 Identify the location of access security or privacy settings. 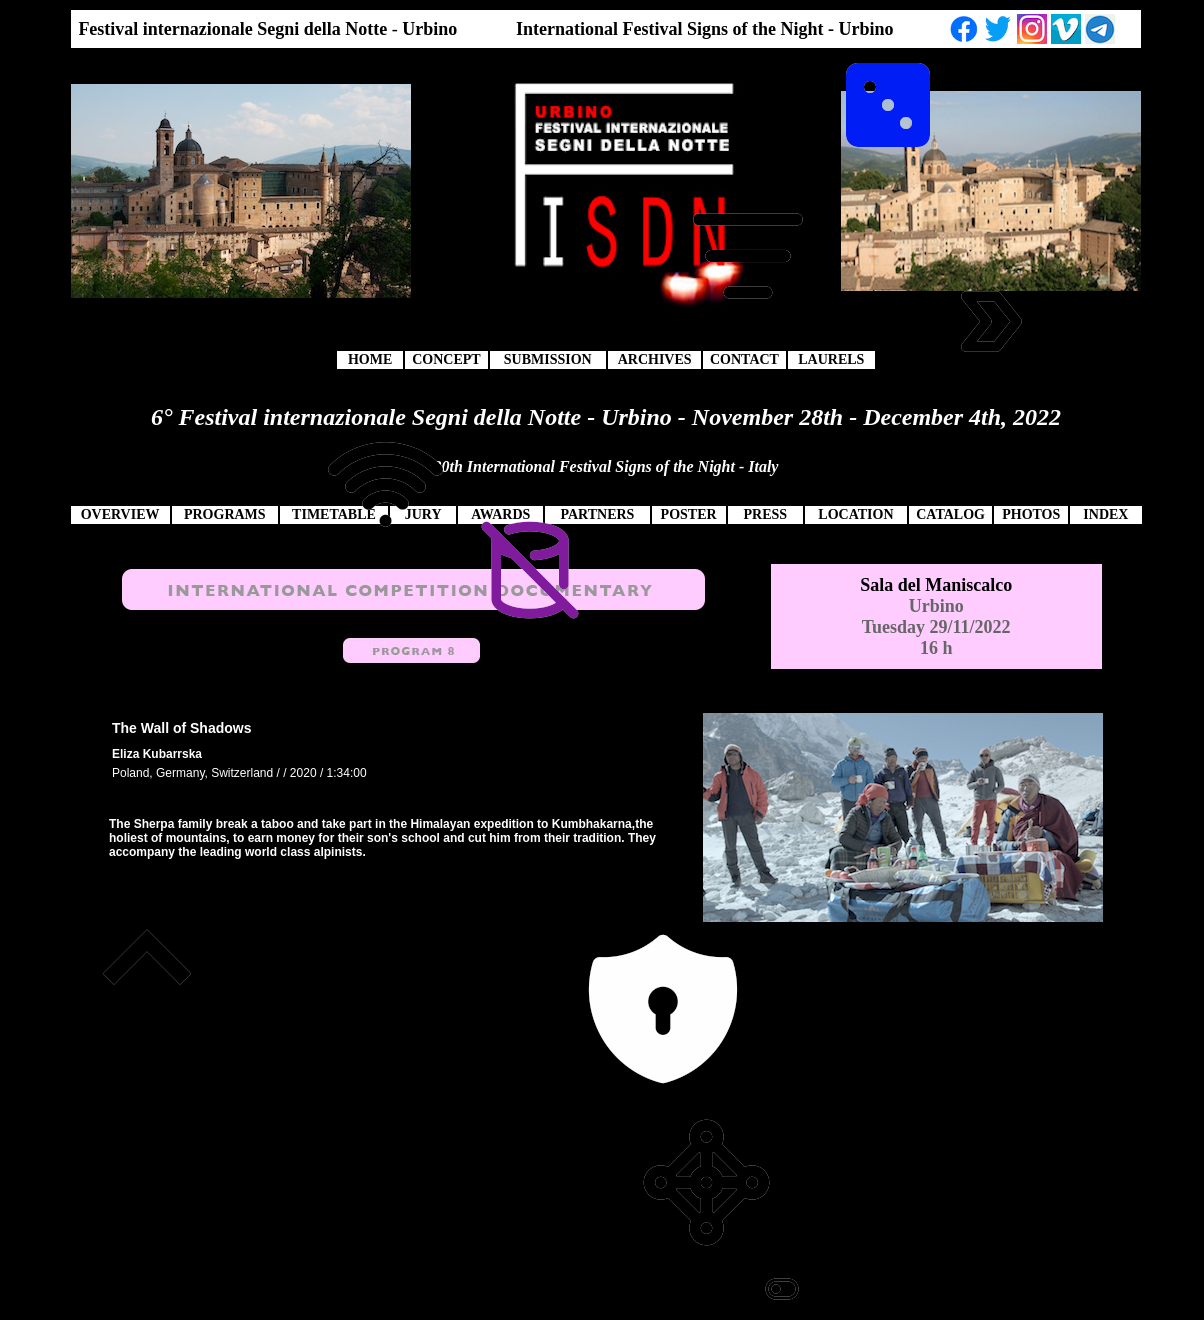
(663, 1009).